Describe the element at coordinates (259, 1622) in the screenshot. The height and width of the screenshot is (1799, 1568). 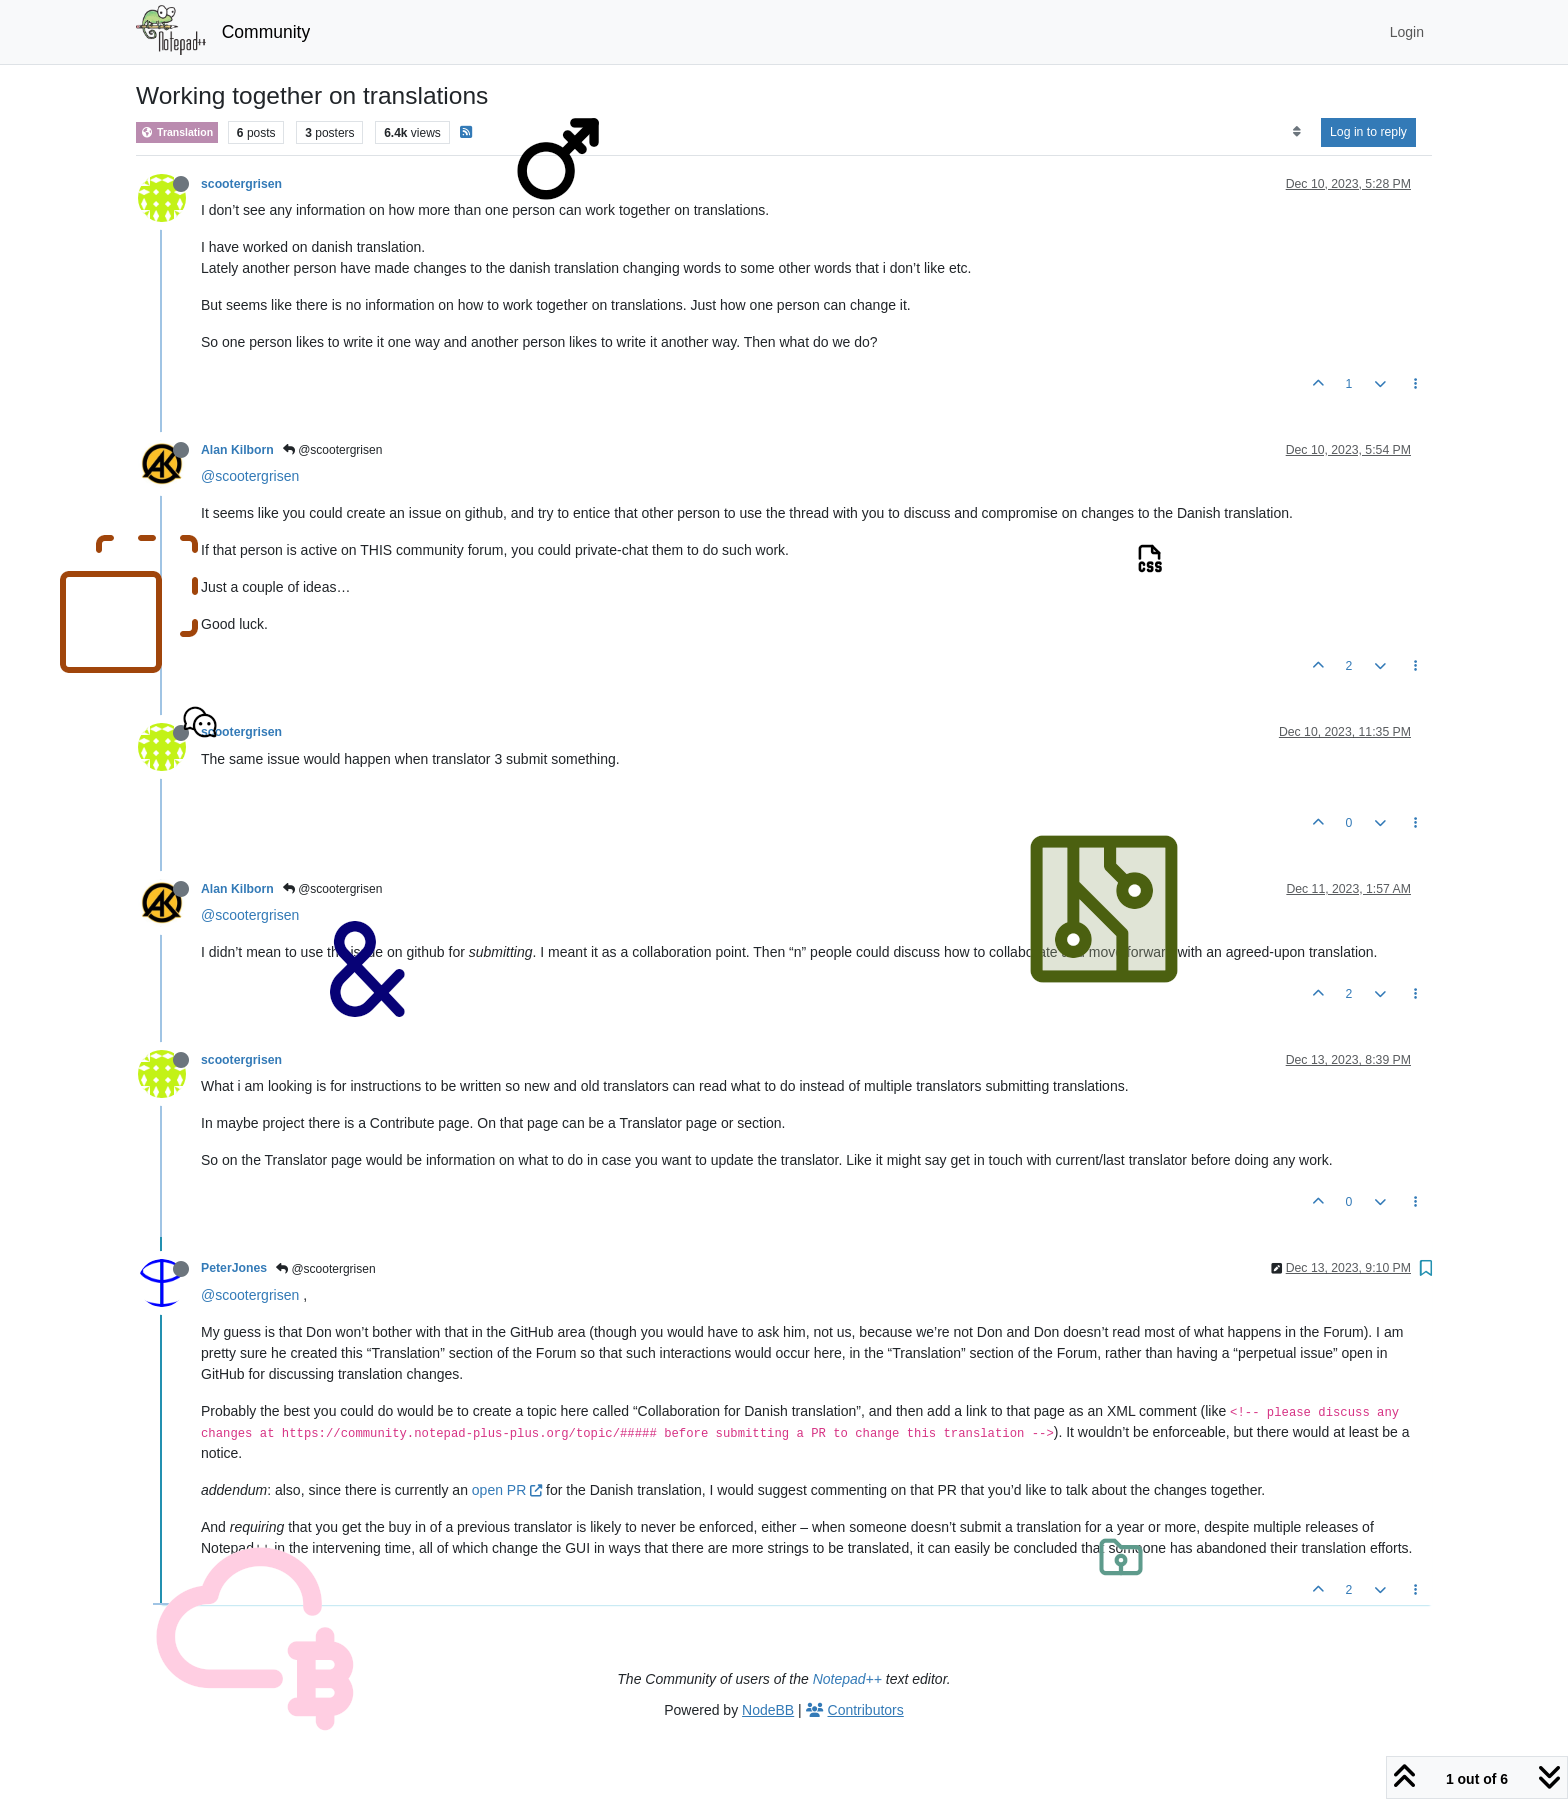
I see `access cloud-based bitcoin wallet` at that location.